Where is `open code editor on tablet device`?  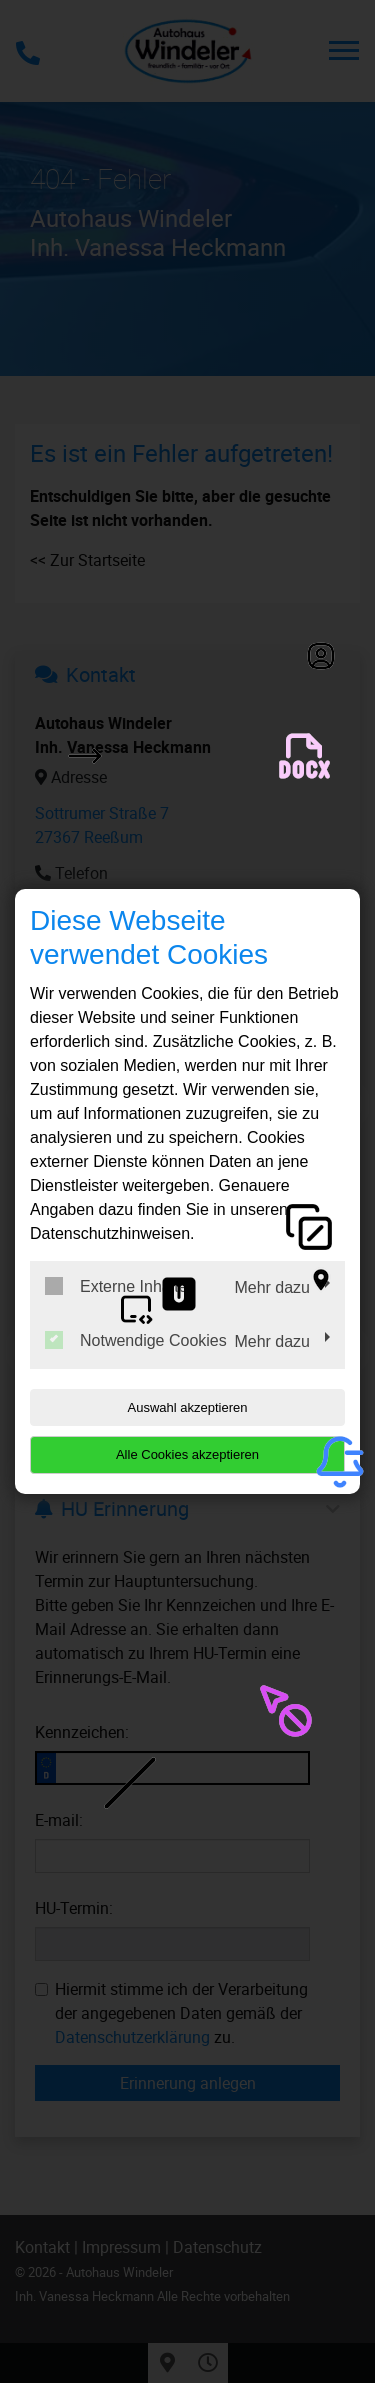 open code editor on tablet device is located at coordinates (136, 1309).